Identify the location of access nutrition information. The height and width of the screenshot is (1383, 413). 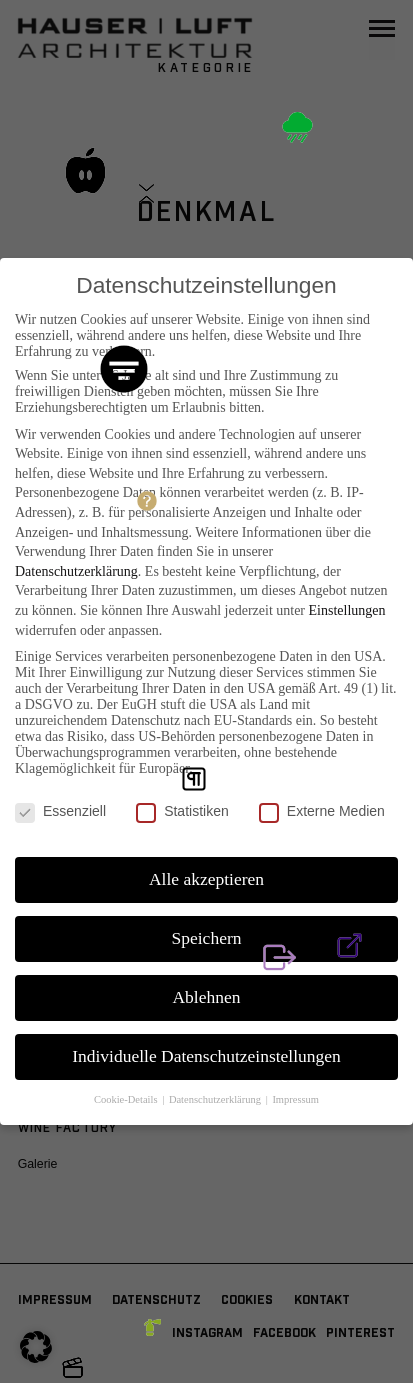
(85, 170).